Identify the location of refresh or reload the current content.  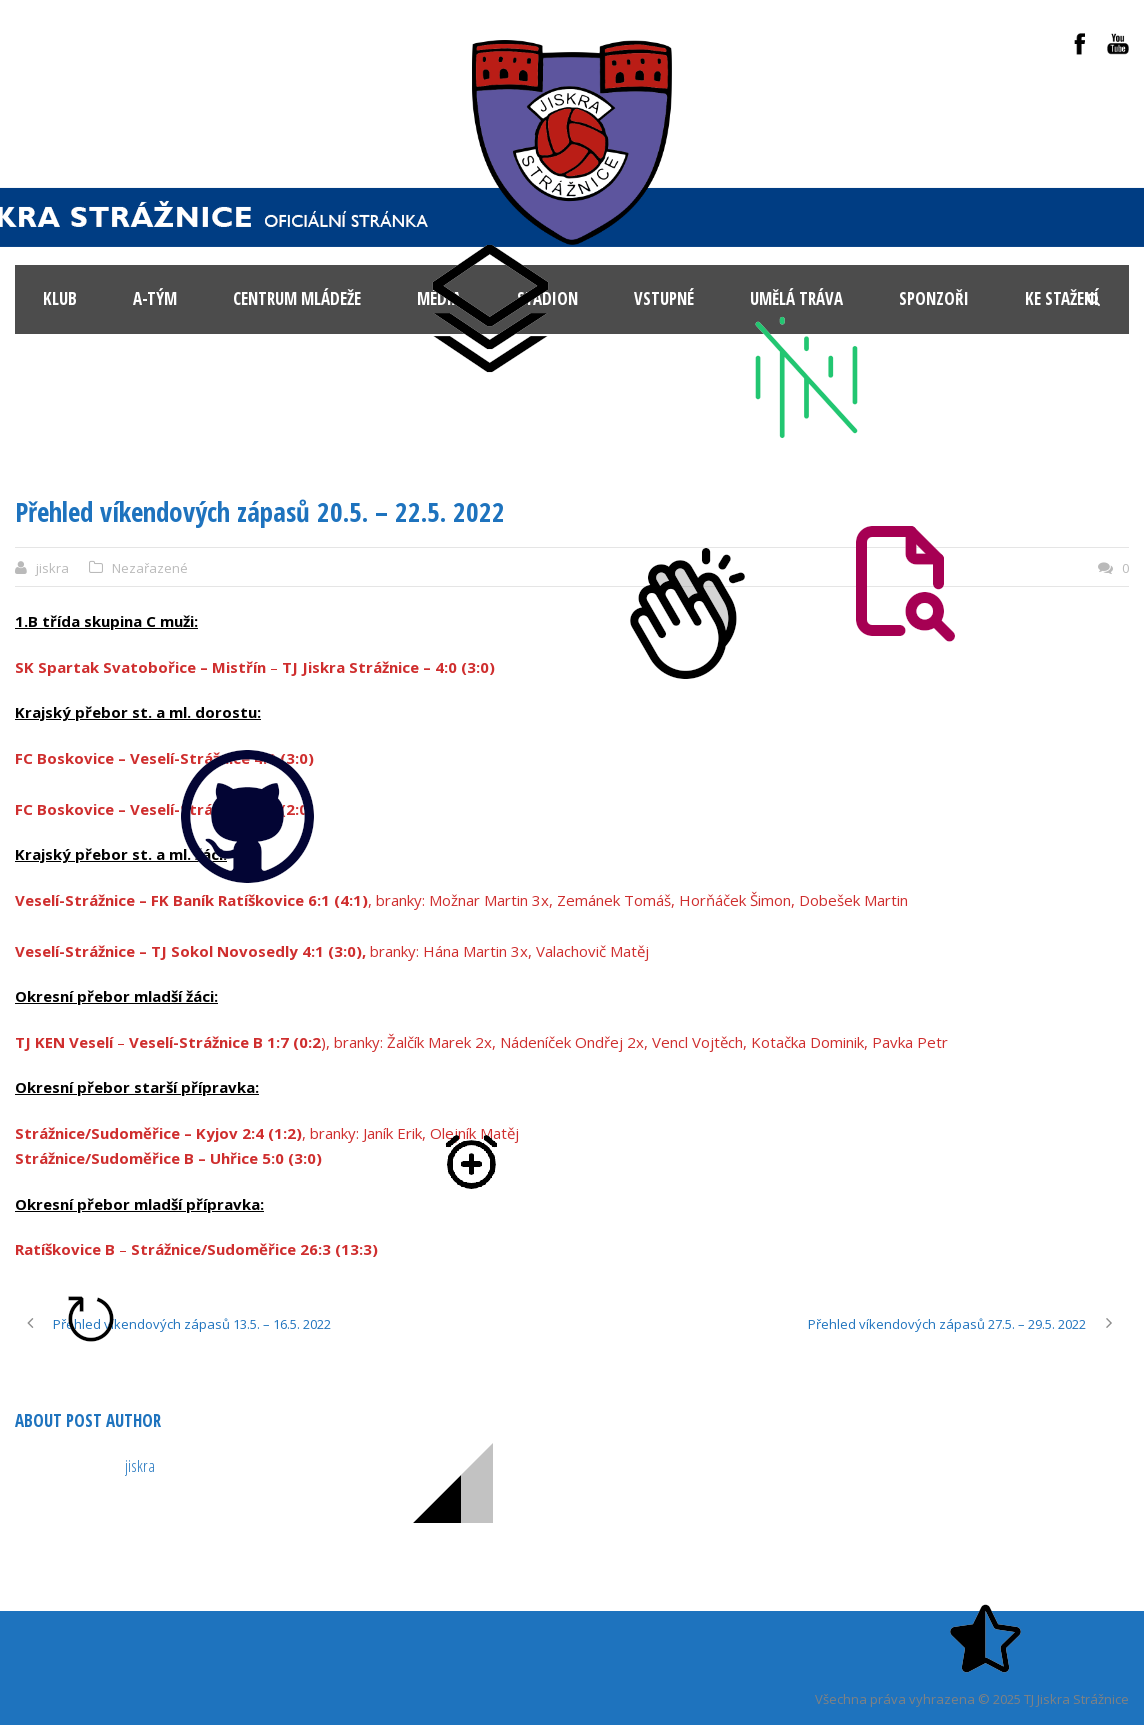
(91, 1319).